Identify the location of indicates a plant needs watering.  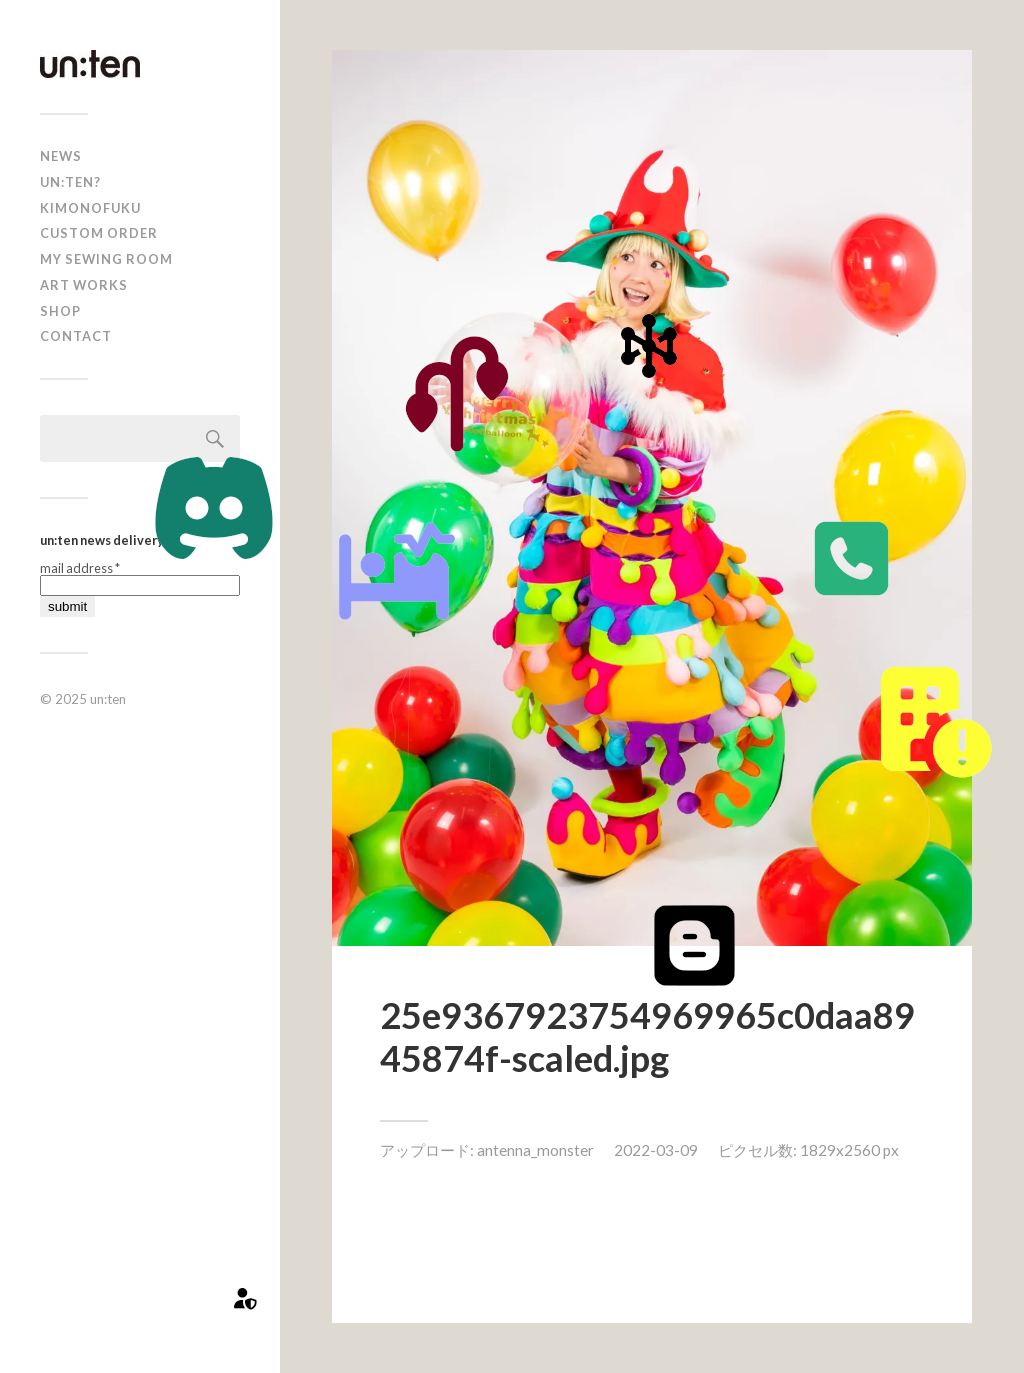
(457, 394).